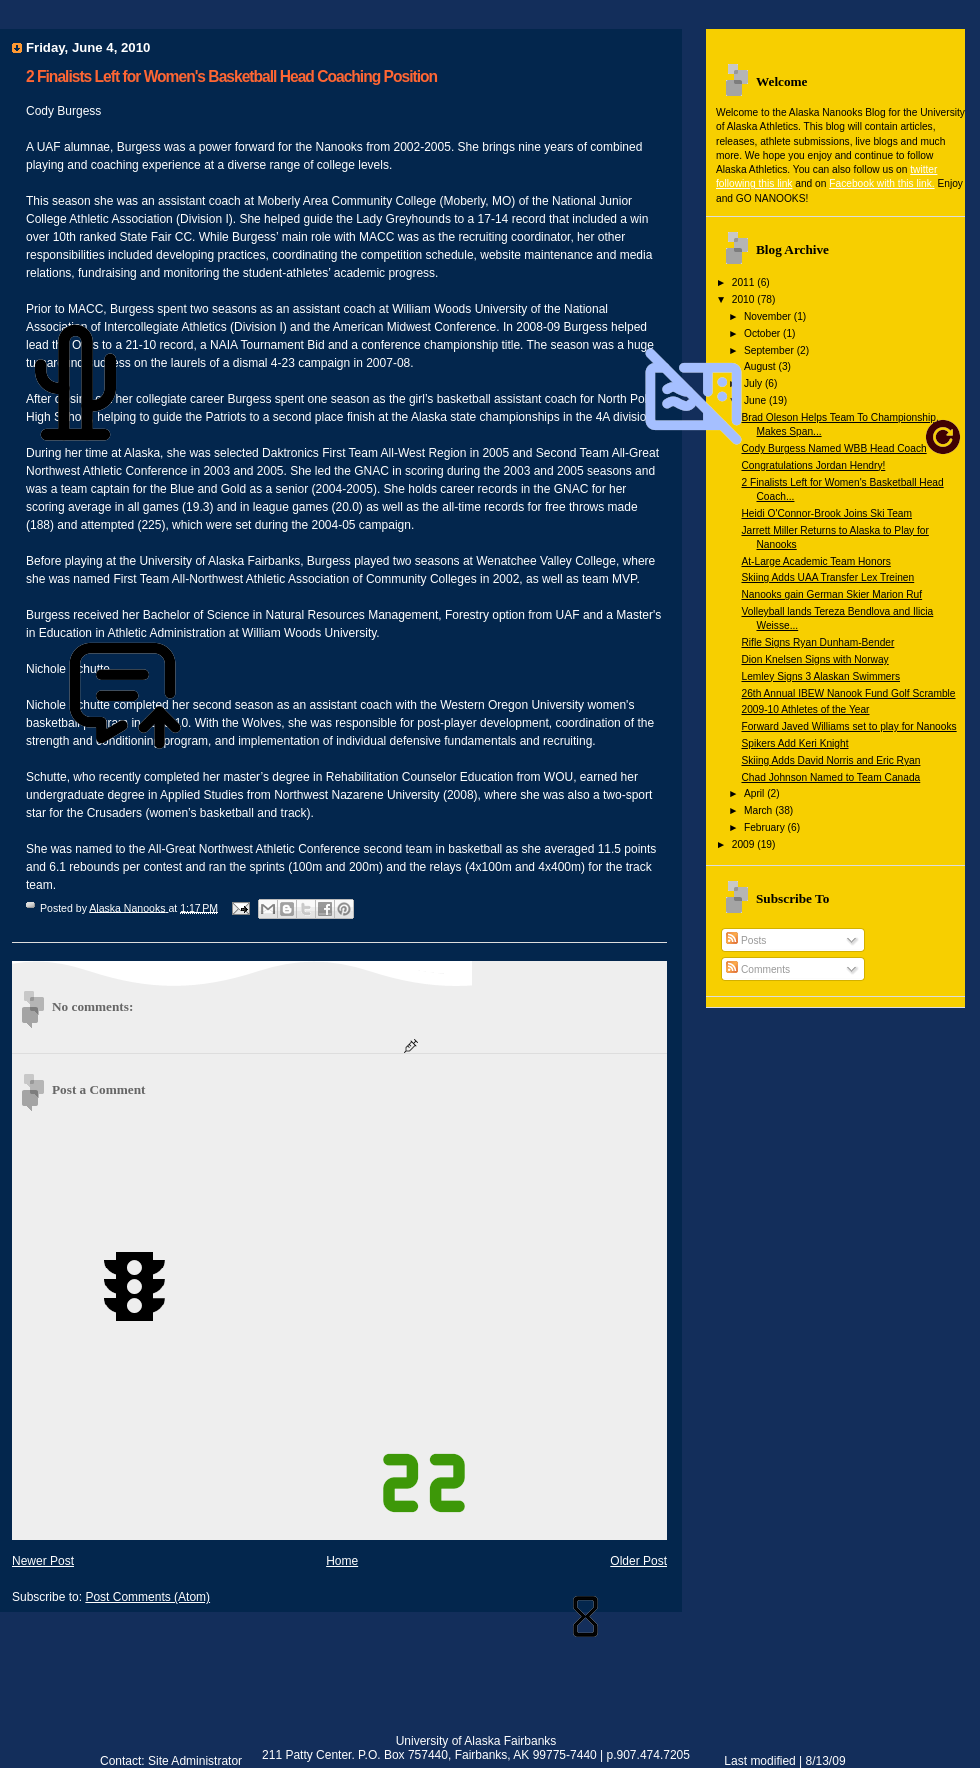  What do you see at coordinates (693, 396) in the screenshot?
I see `microwave is currently disabled or off` at bounding box center [693, 396].